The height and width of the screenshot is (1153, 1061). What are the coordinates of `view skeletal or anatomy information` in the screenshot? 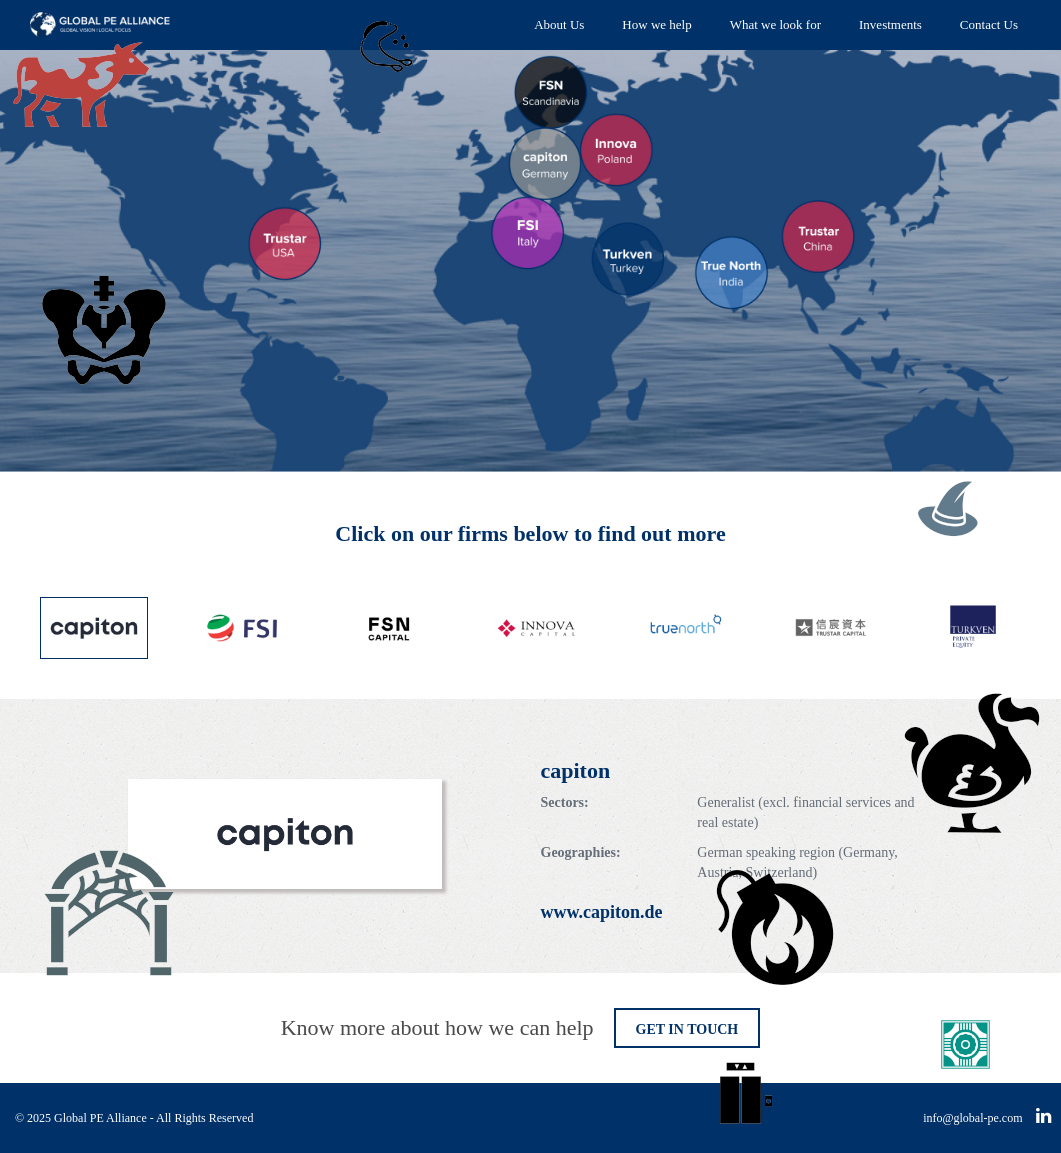 It's located at (104, 336).